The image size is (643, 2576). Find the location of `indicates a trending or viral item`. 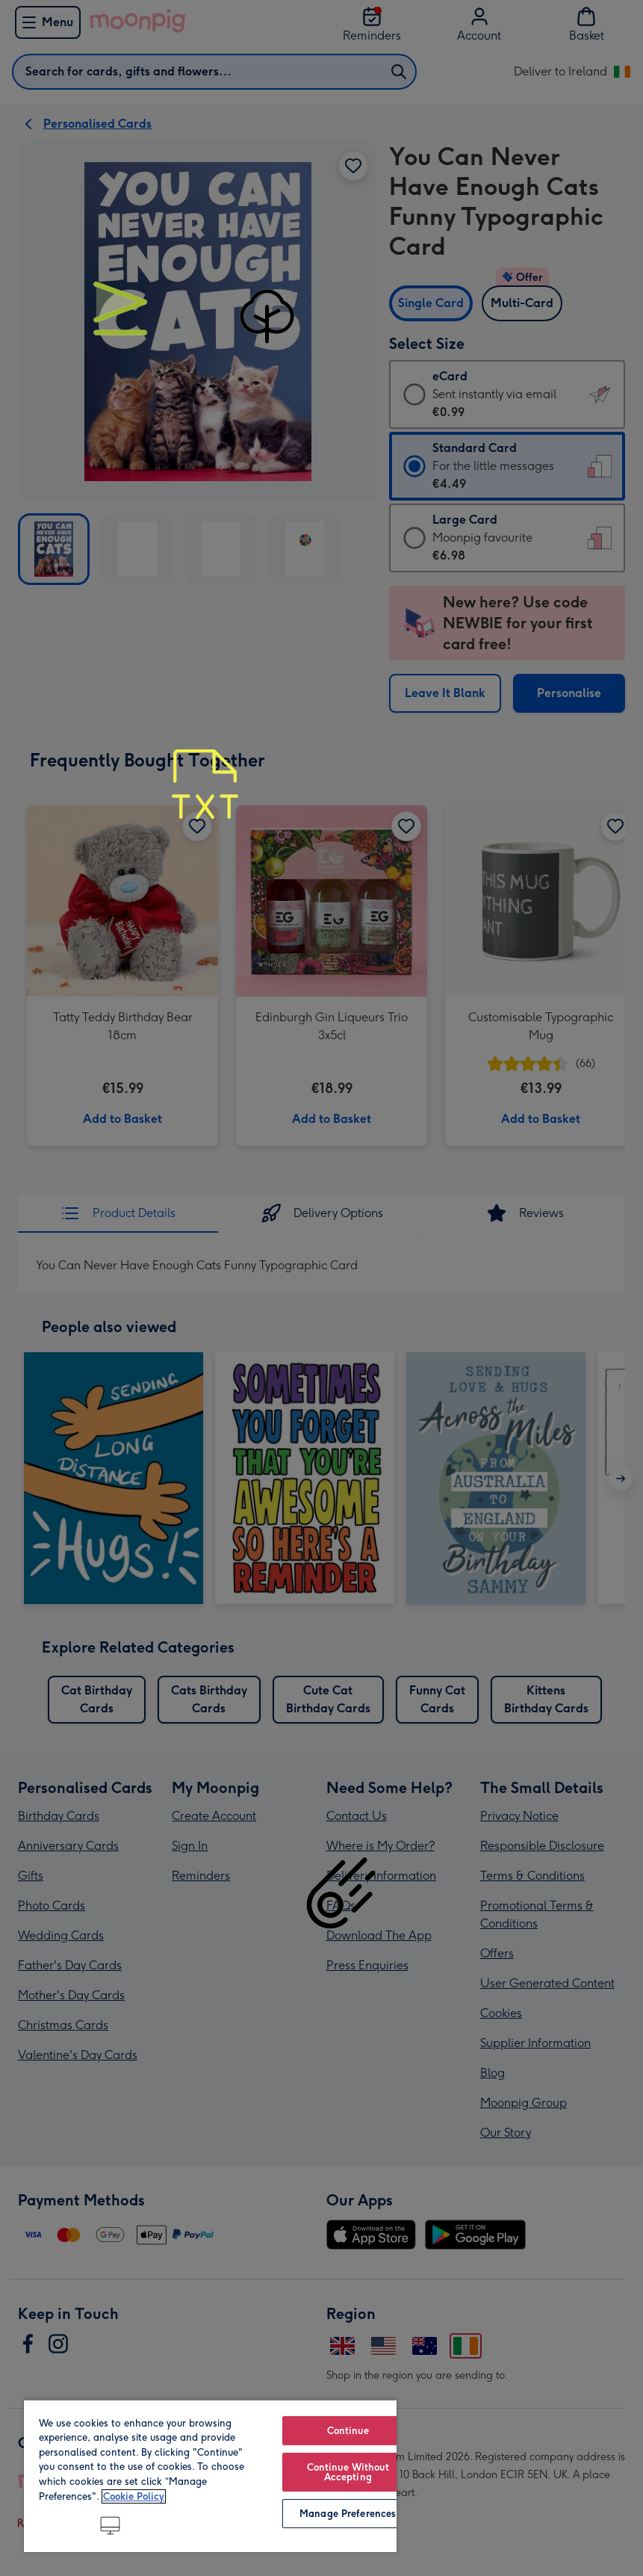

indicates a trending or viral item is located at coordinates (341, 1894).